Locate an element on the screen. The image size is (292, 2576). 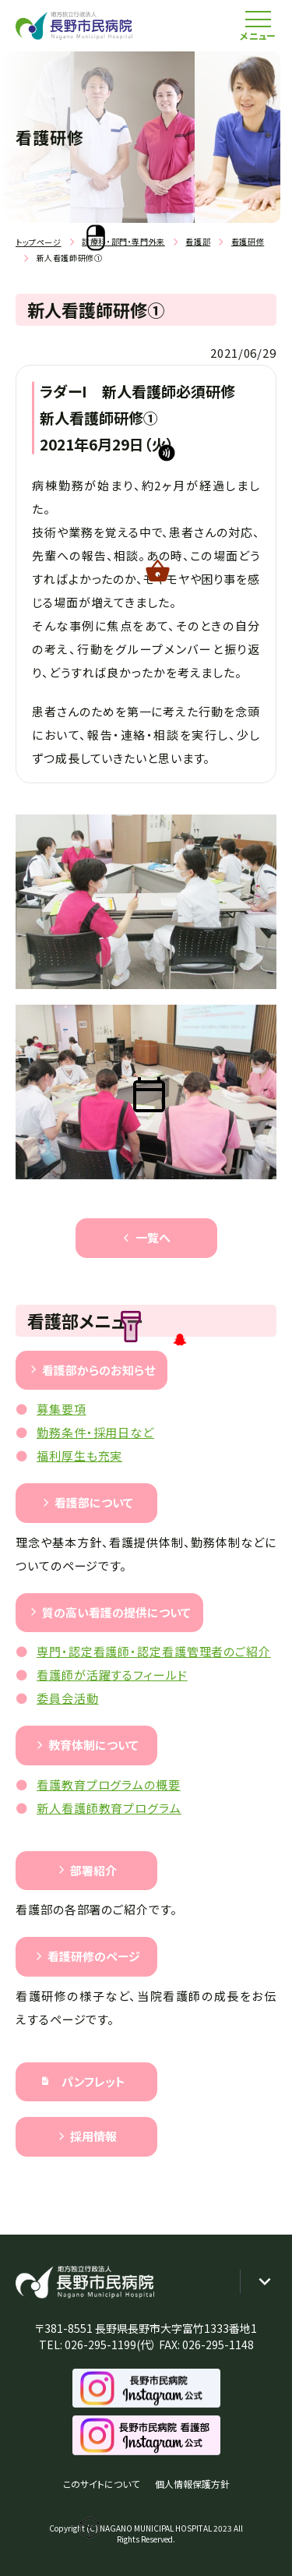
view your shopping basket is located at coordinates (157, 571).